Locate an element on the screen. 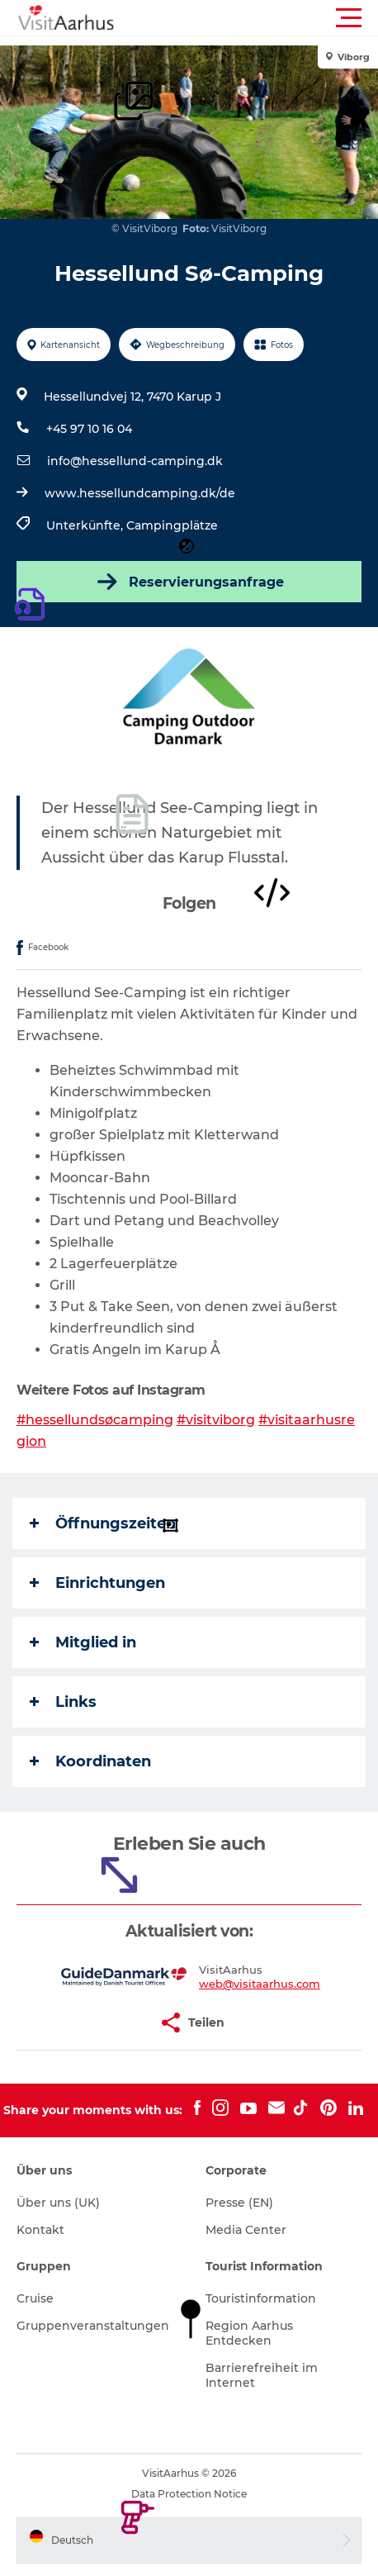 The width and height of the screenshot is (378, 2576). resize element diagonally is located at coordinates (119, 1875).